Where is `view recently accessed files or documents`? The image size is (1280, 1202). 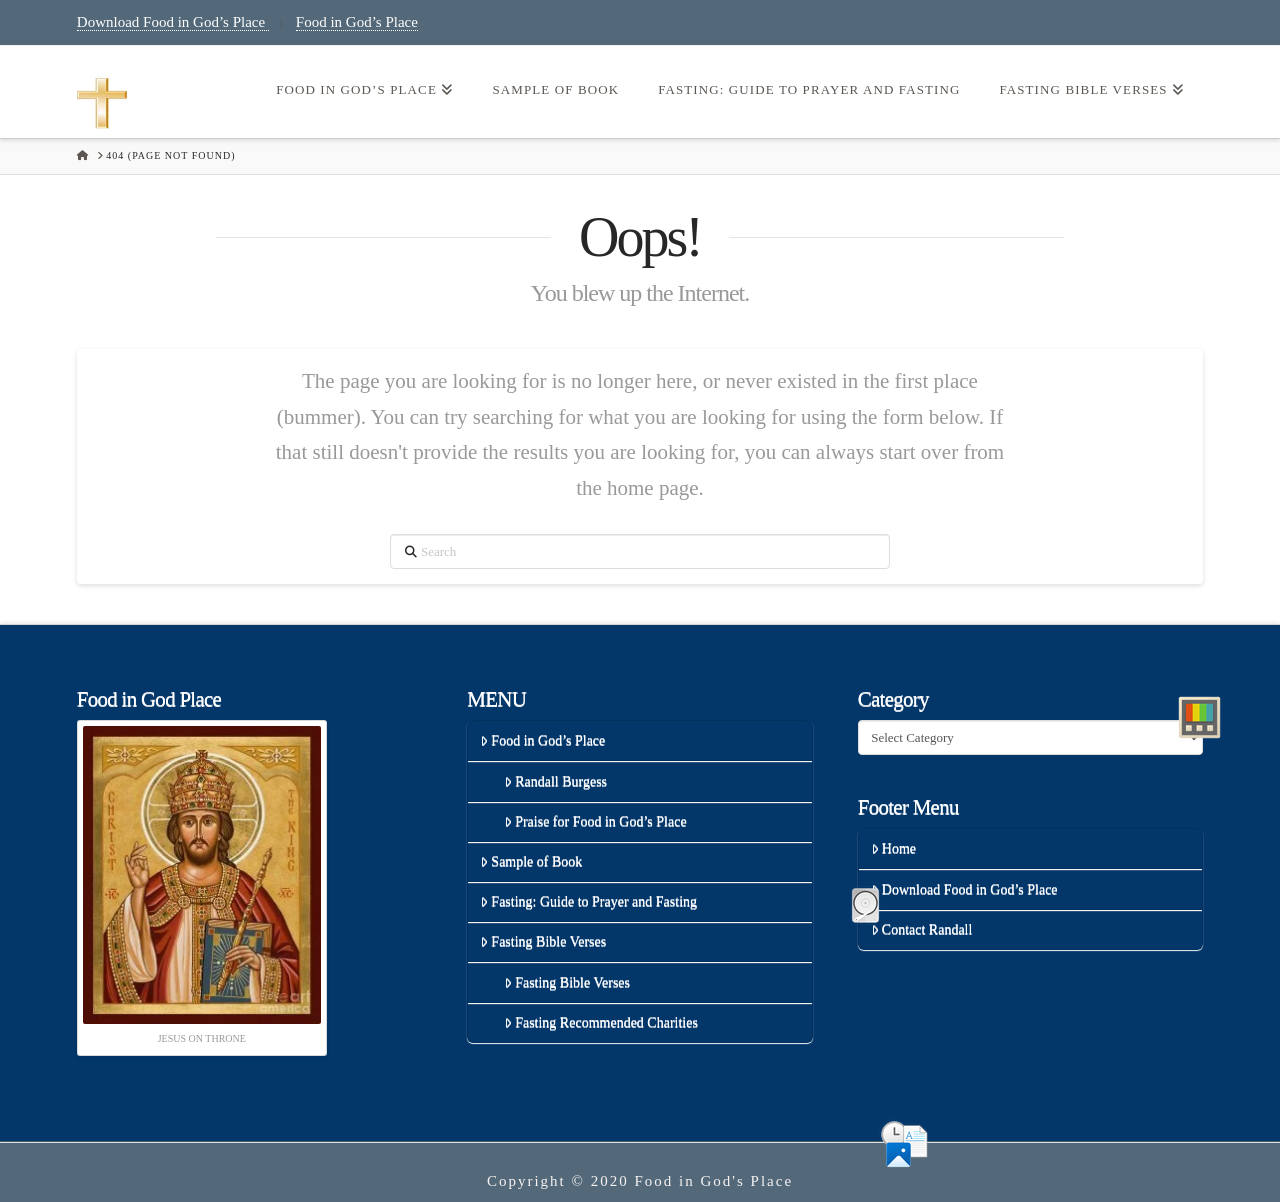 view recently accessed files or documents is located at coordinates (904, 1144).